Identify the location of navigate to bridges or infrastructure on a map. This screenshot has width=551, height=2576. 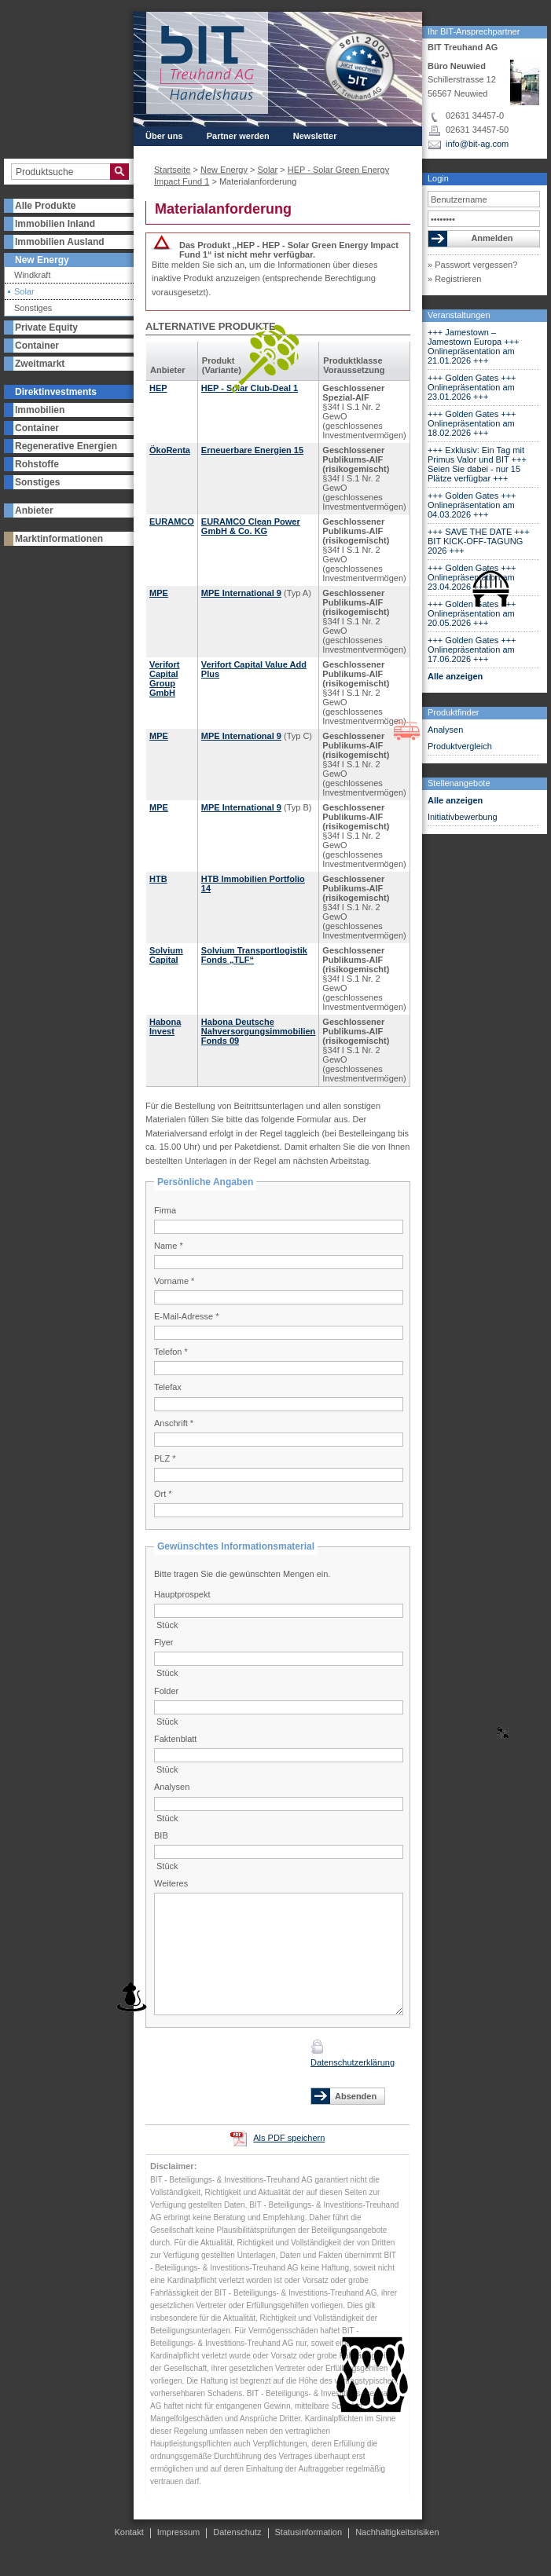
(490, 588).